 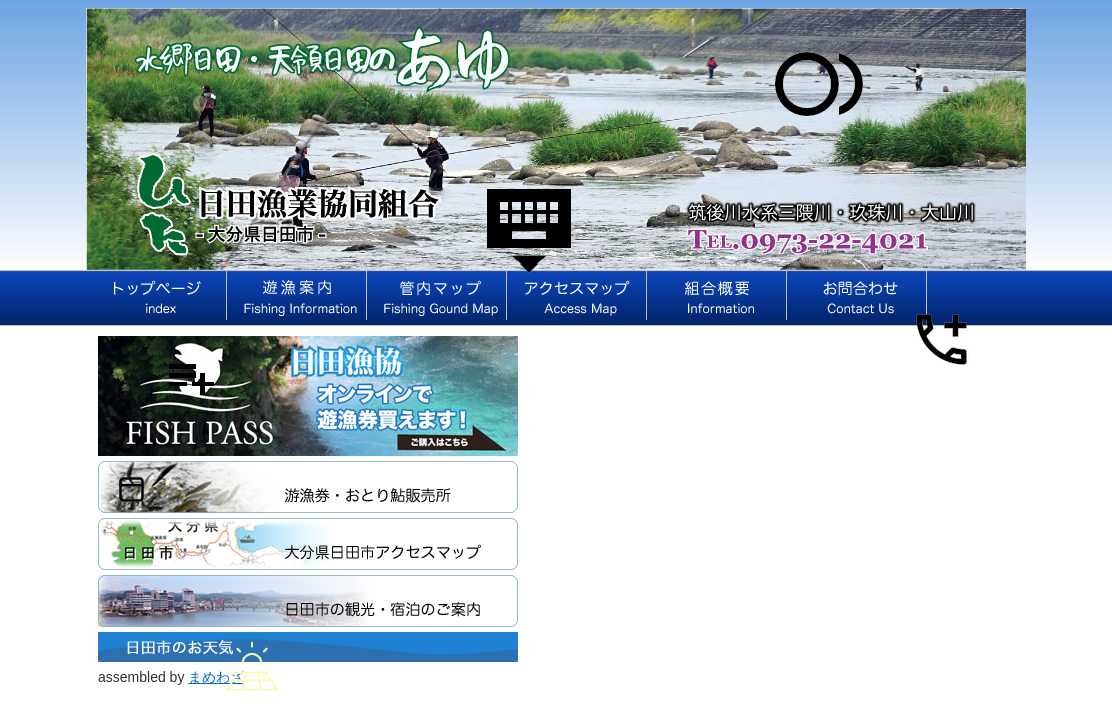 I want to click on hide the on-screen keyboard, so click(x=529, y=227).